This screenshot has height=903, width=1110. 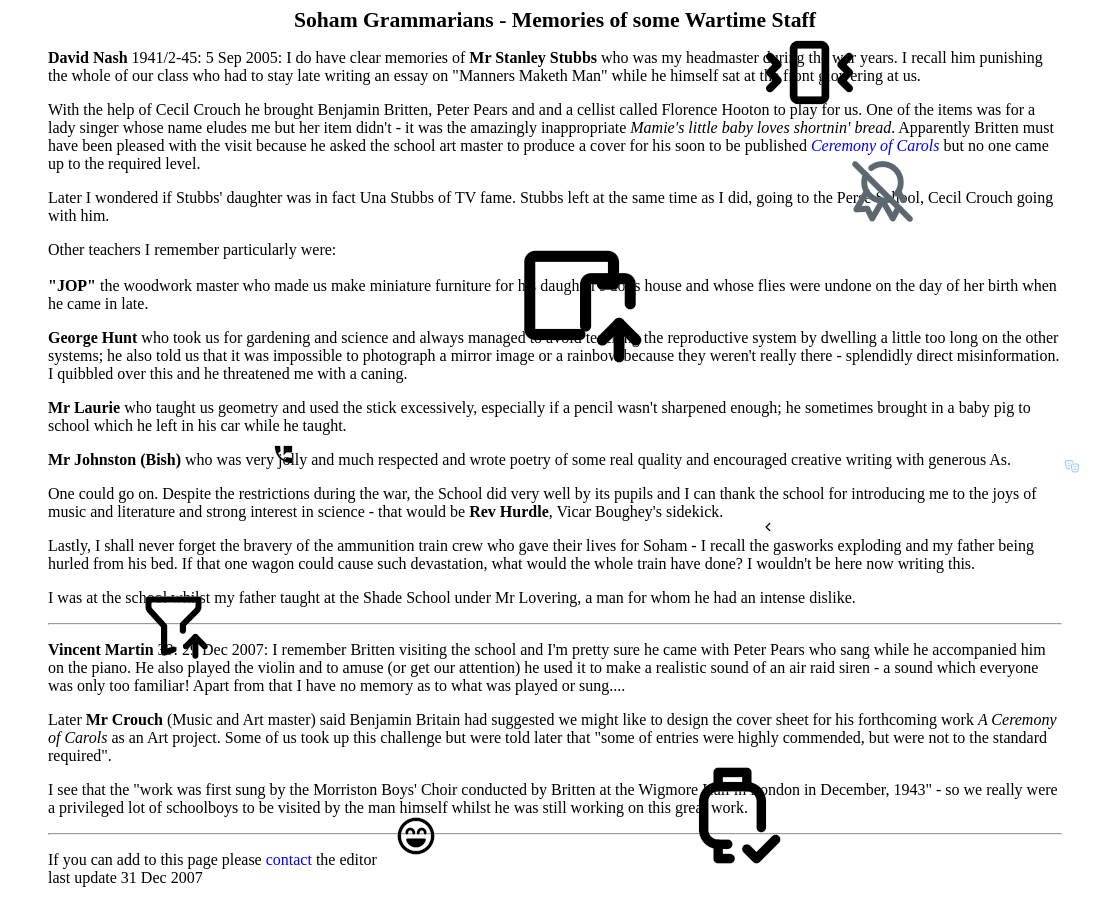 What do you see at coordinates (580, 301) in the screenshot?
I see `upload content to connected devices` at bounding box center [580, 301].